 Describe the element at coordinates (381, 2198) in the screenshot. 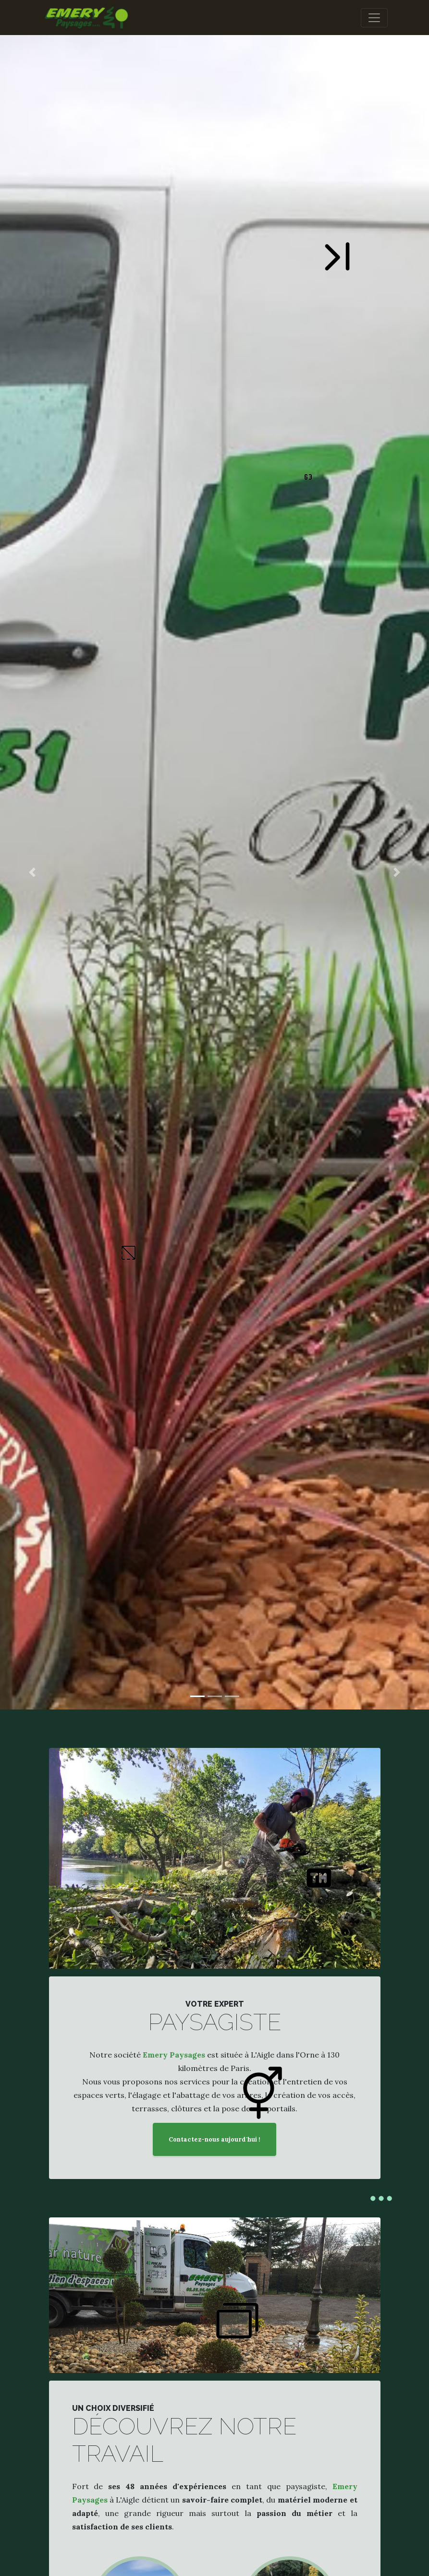

I see `open more options menu` at that location.